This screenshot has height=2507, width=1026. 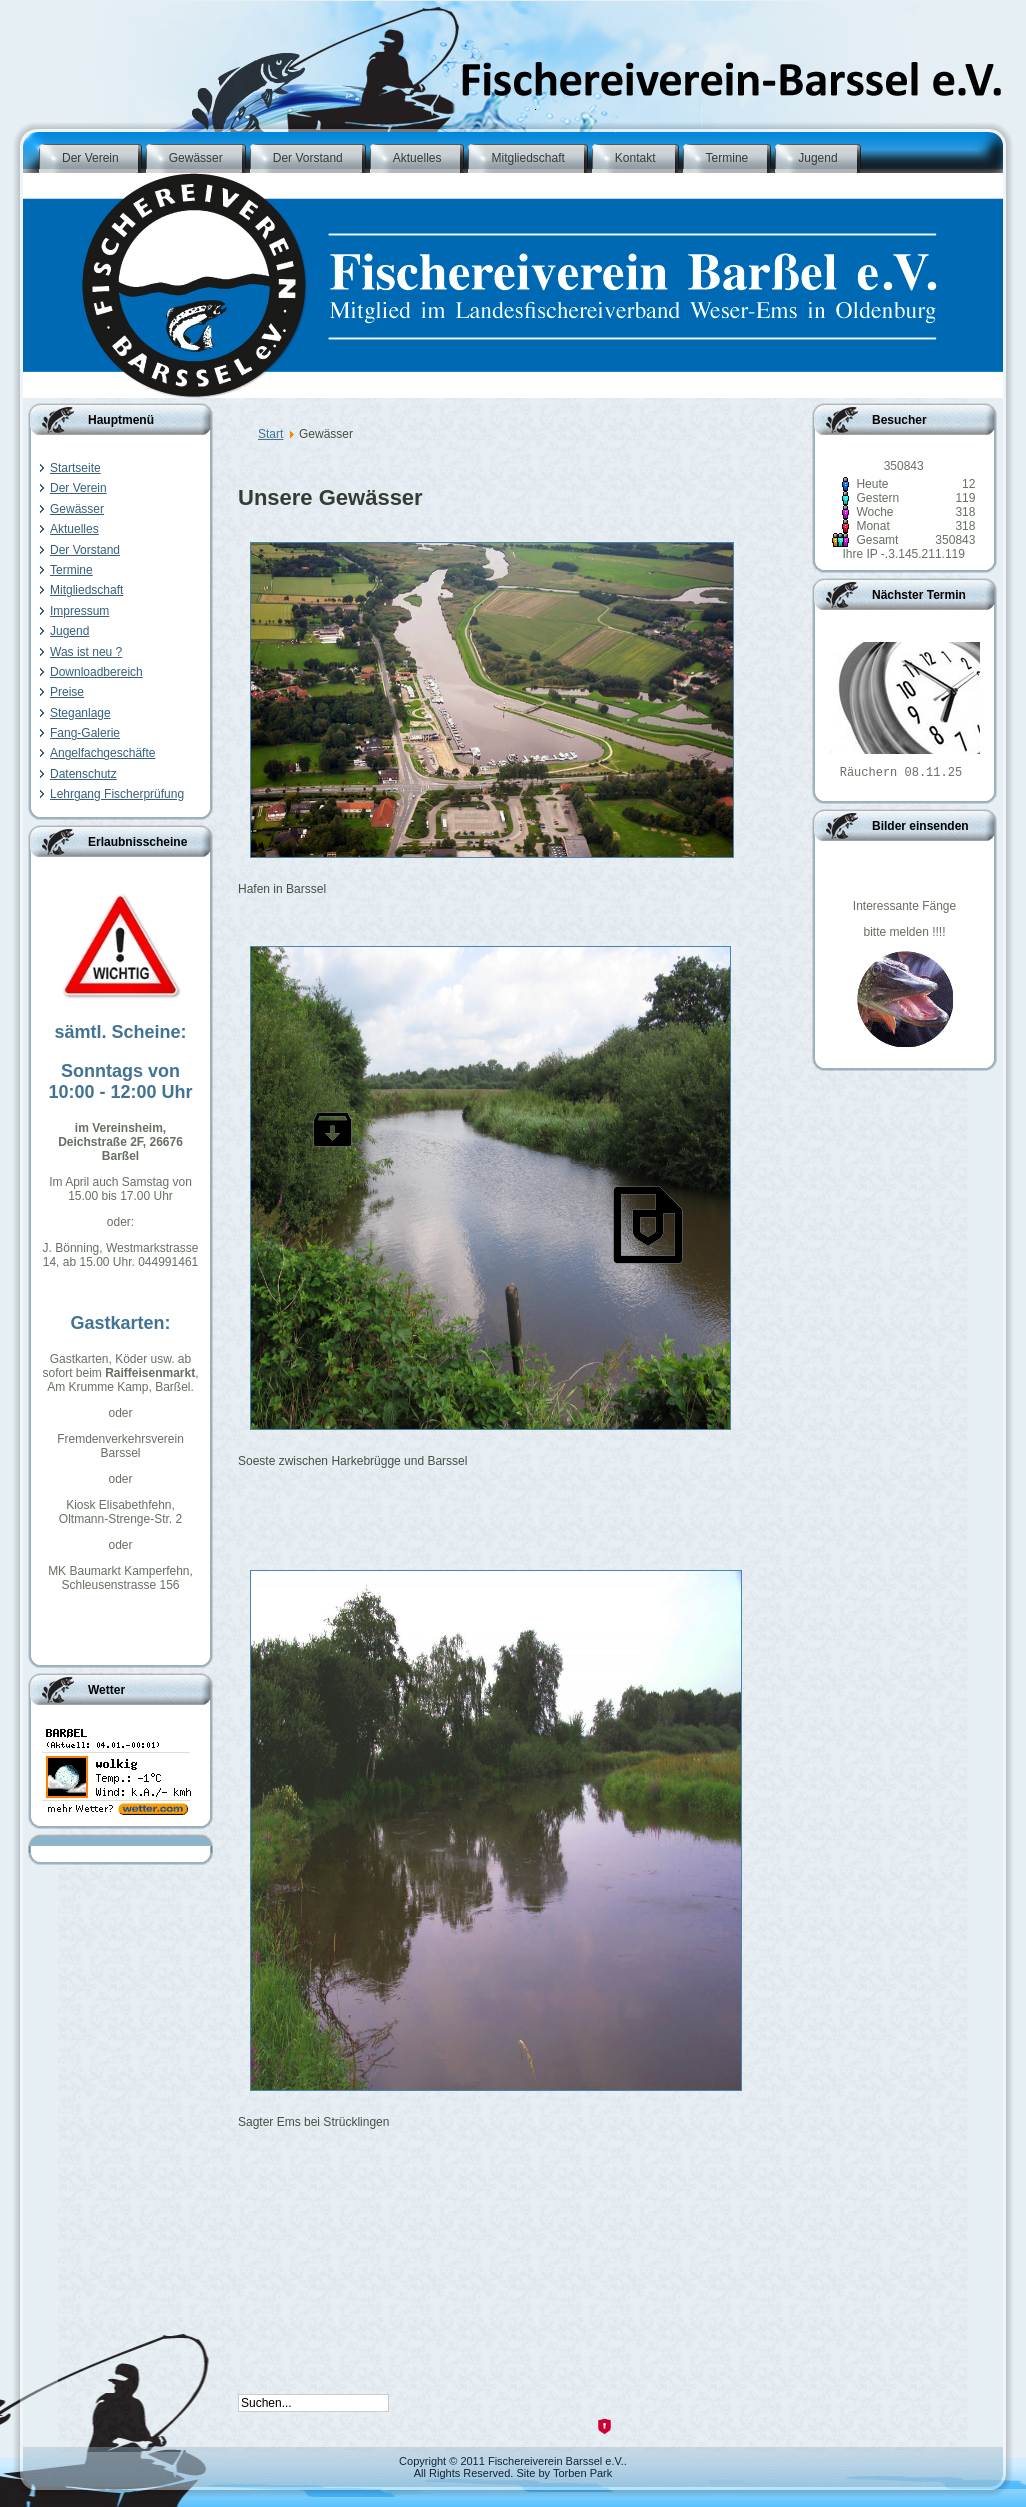 I want to click on access security or privacy settings, so click(x=604, y=2426).